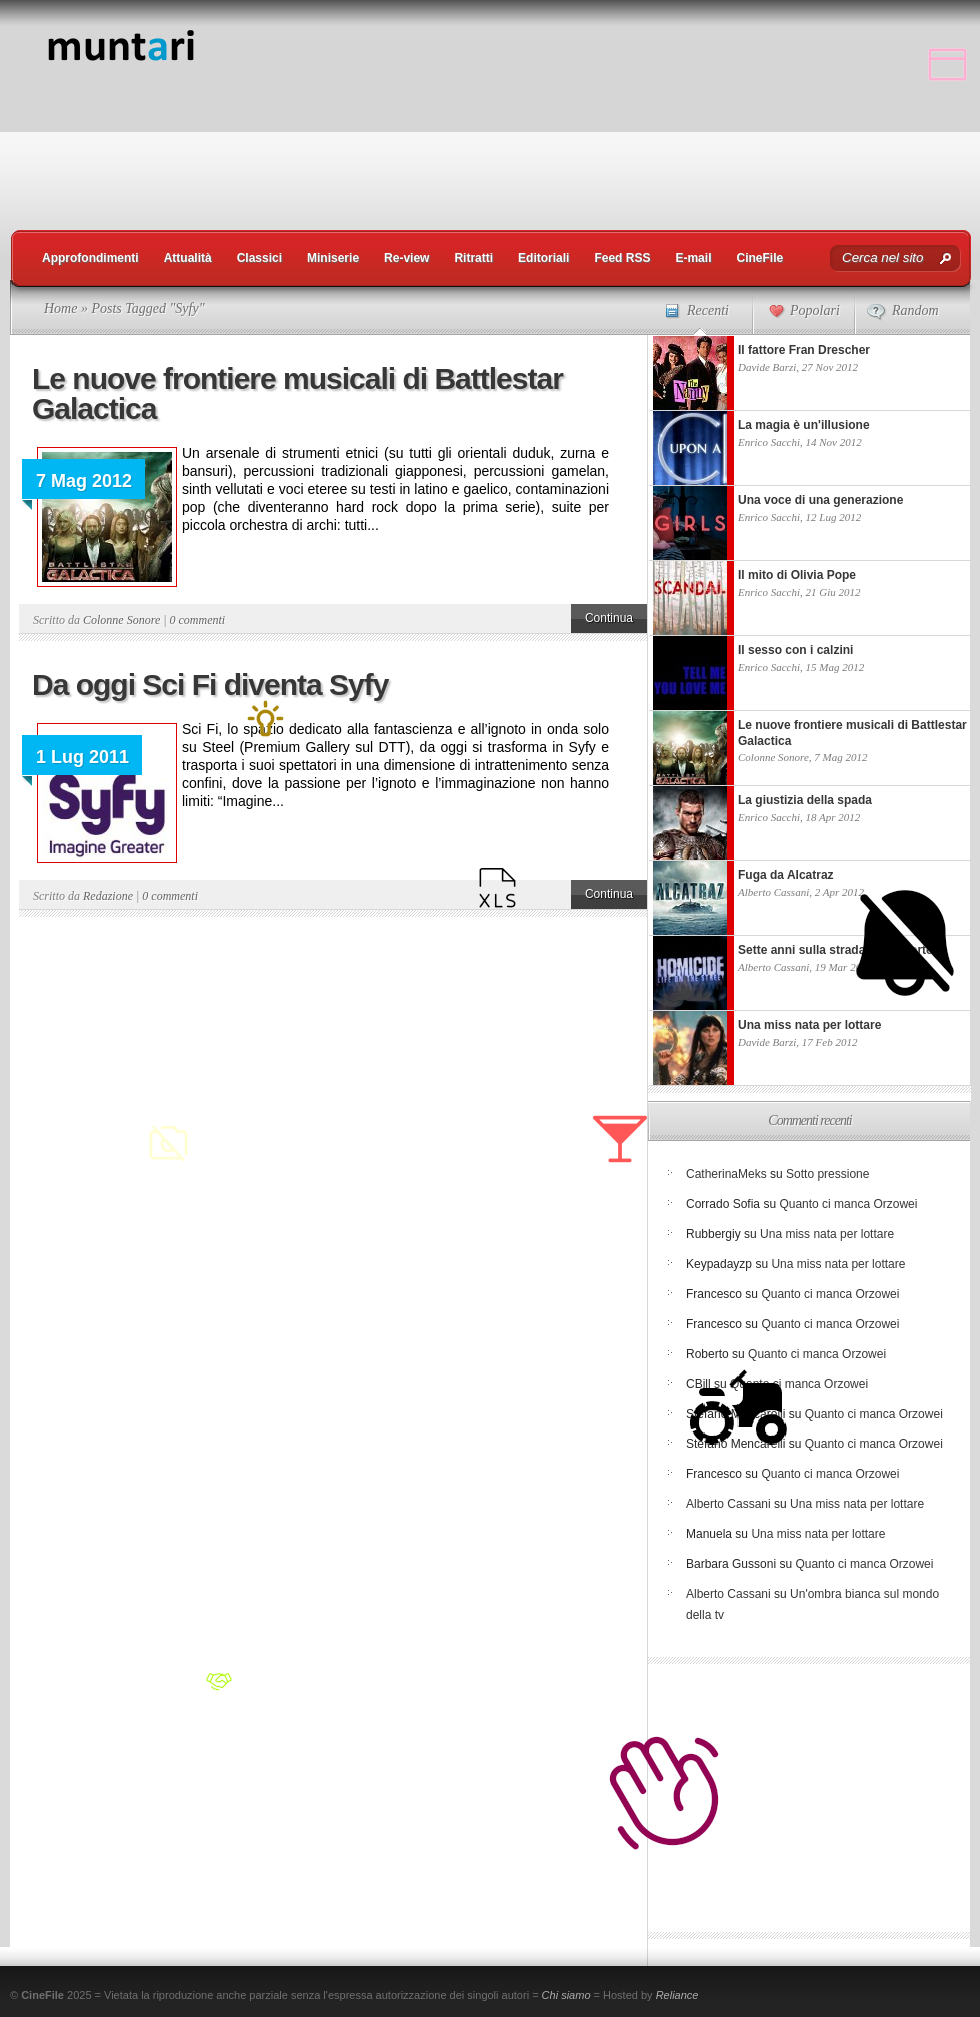 The height and width of the screenshot is (2017, 980). Describe the element at coordinates (947, 64) in the screenshot. I see `open web browser` at that location.